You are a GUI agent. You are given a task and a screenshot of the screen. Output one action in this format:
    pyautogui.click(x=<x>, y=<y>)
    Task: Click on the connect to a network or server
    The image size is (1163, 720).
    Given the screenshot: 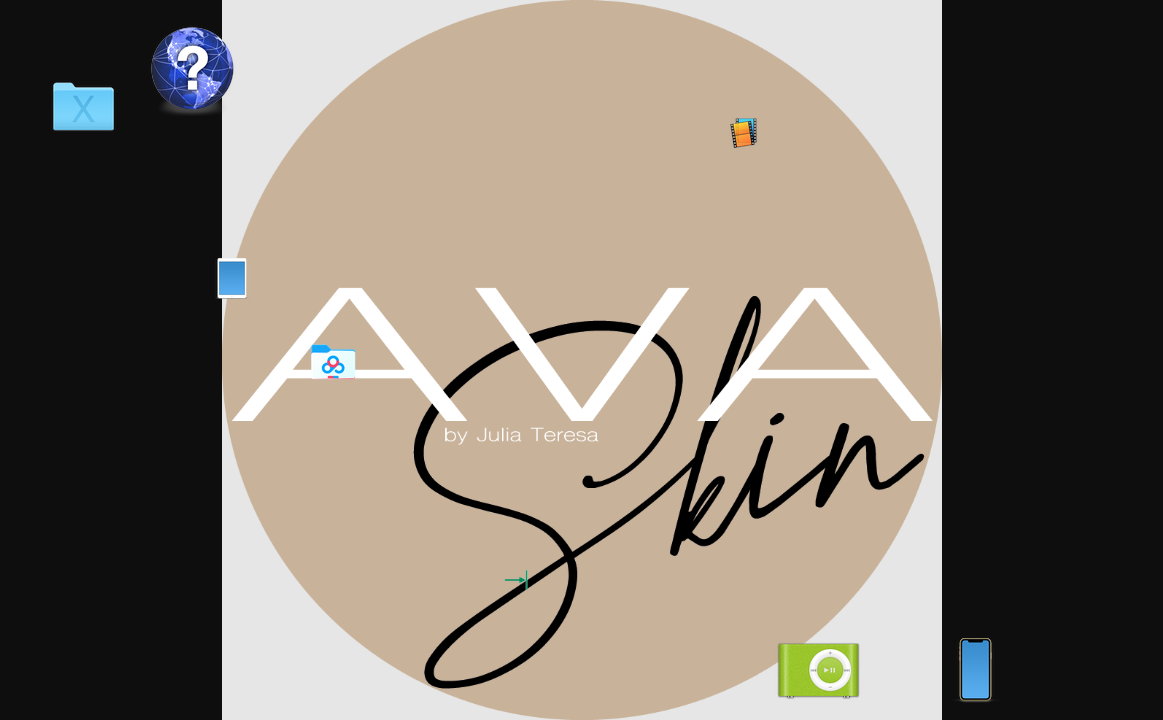 What is the action you would take?
    pyautogui.click(x=192, y=68)
    